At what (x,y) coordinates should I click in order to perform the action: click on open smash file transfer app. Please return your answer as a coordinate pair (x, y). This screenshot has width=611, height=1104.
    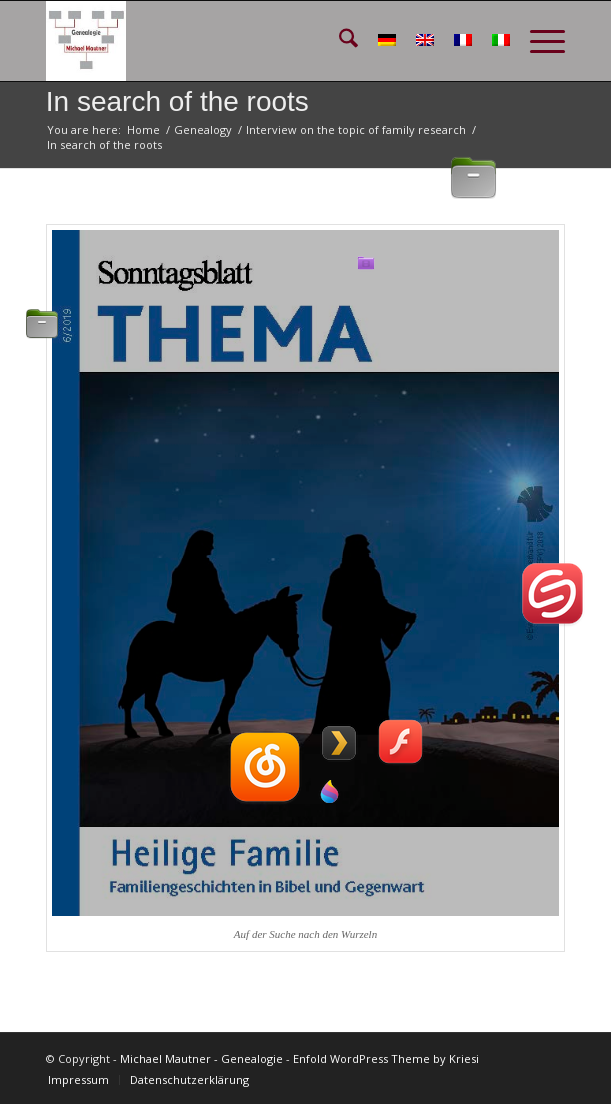
    Looking at the image, I should click on (552, 593).